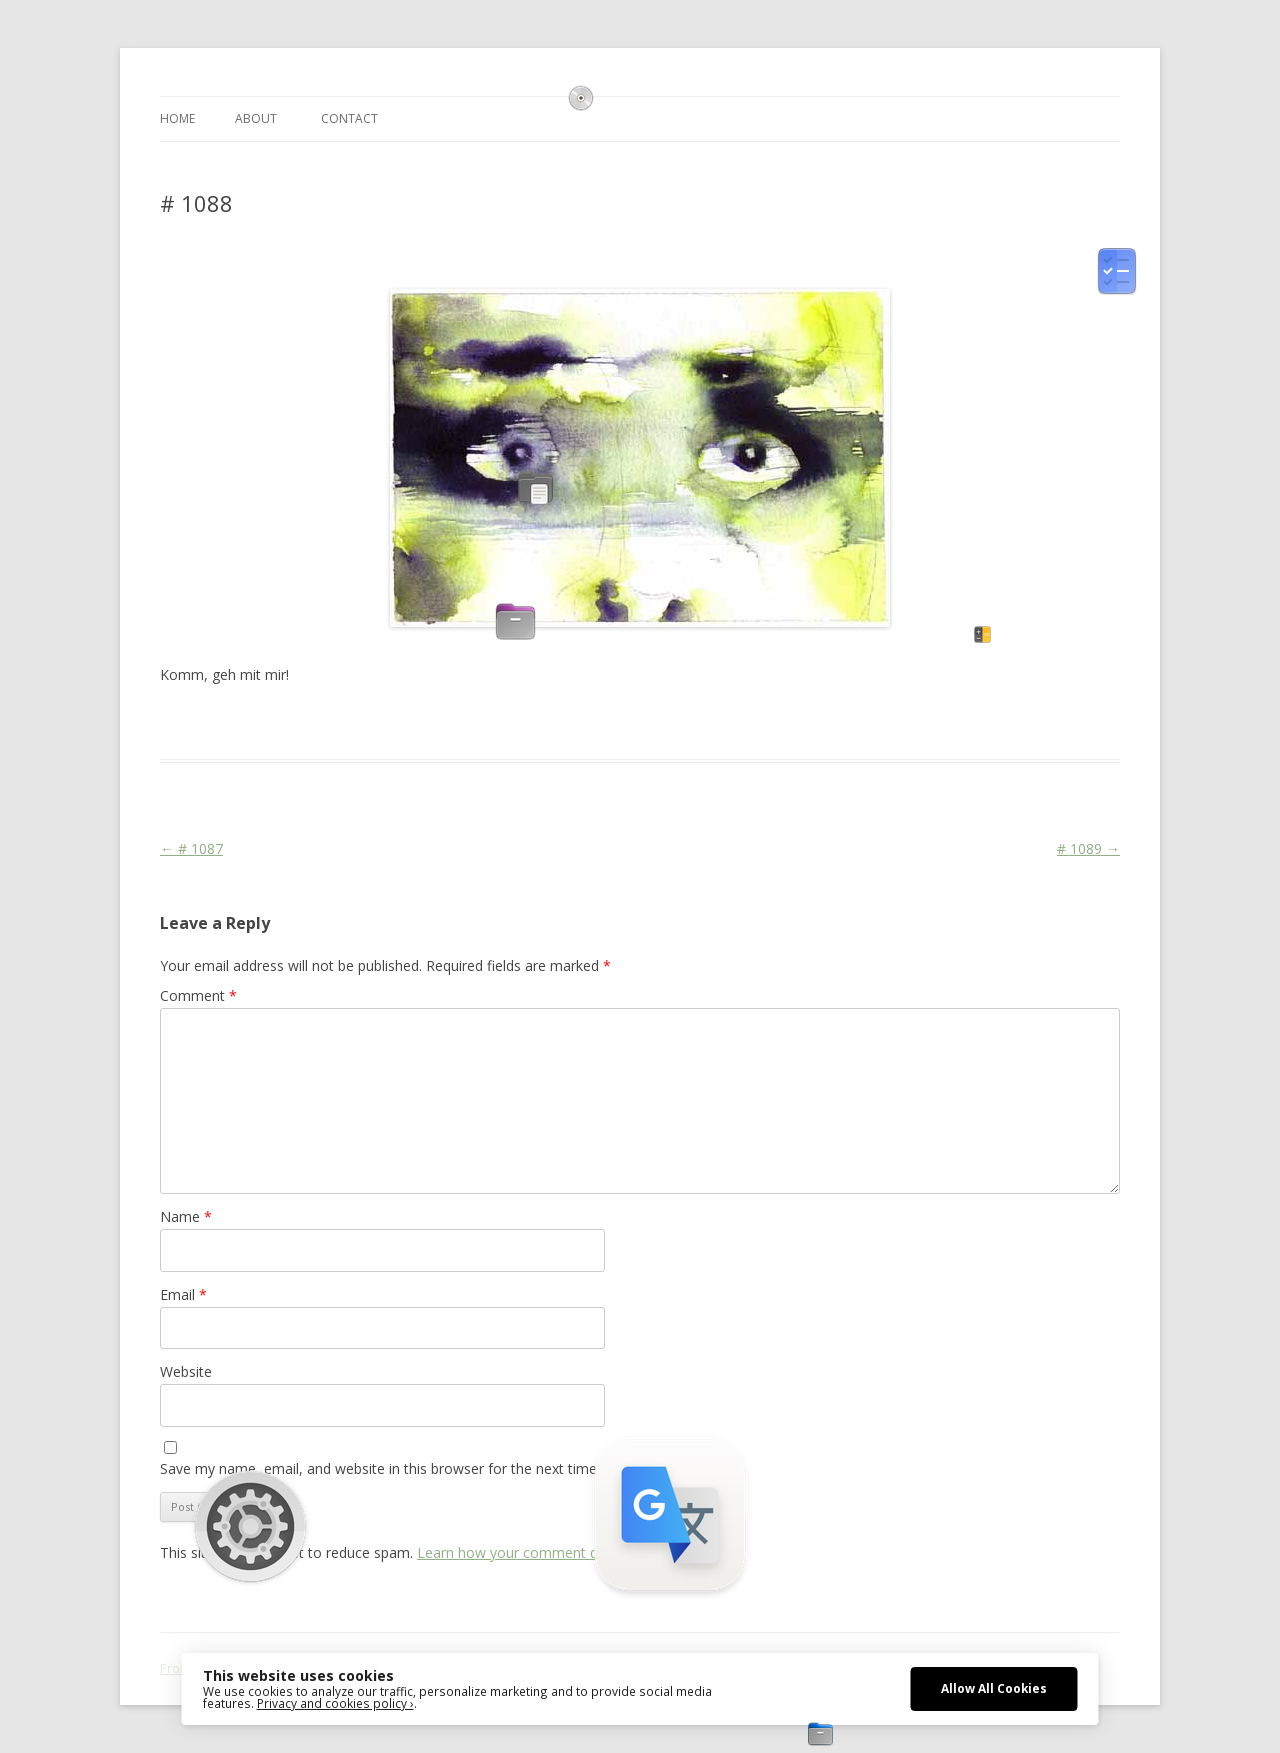  I want to click on open the calculator app, so click(982, 634).